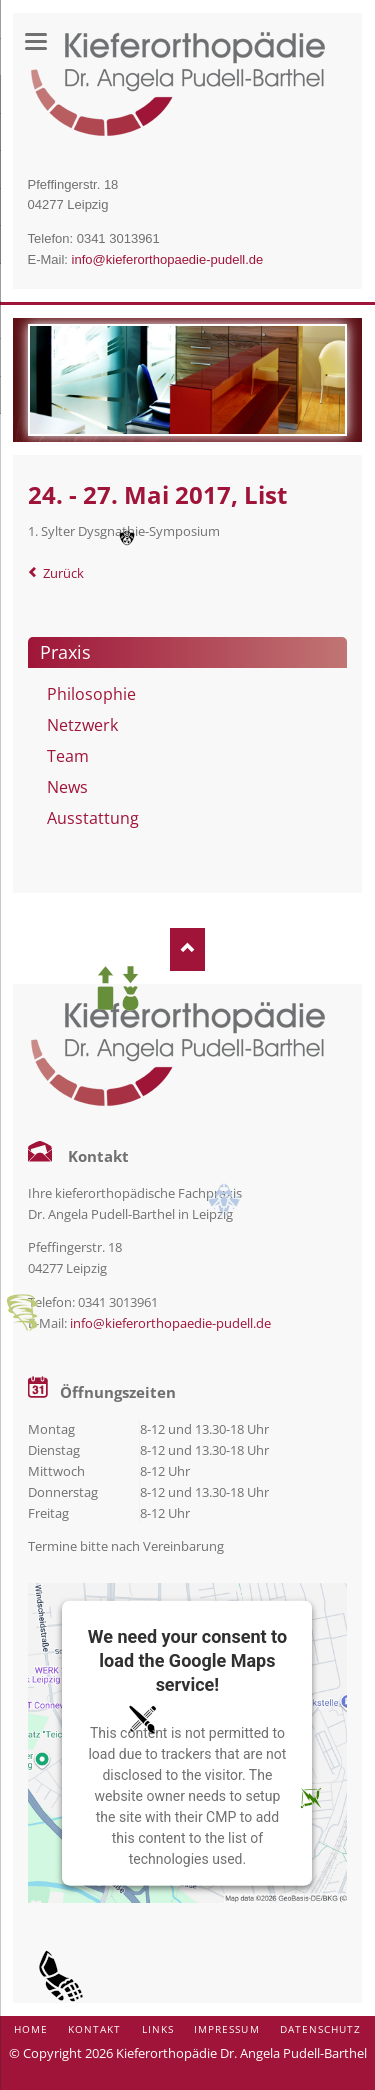 The image size is (375, 2090). Describe the element at coordinates (224, 1199) in the screenshot. I see `launch a space game or sci-fi themed app` at that location.